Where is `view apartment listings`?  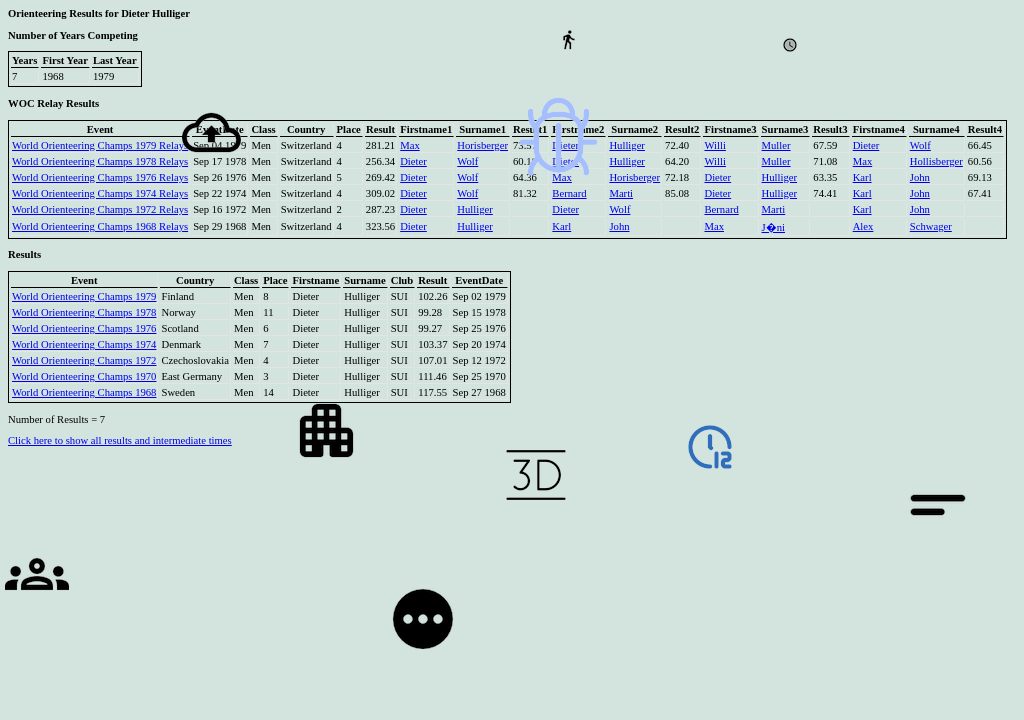 view apartment listings is located at coordinates (326, 430).